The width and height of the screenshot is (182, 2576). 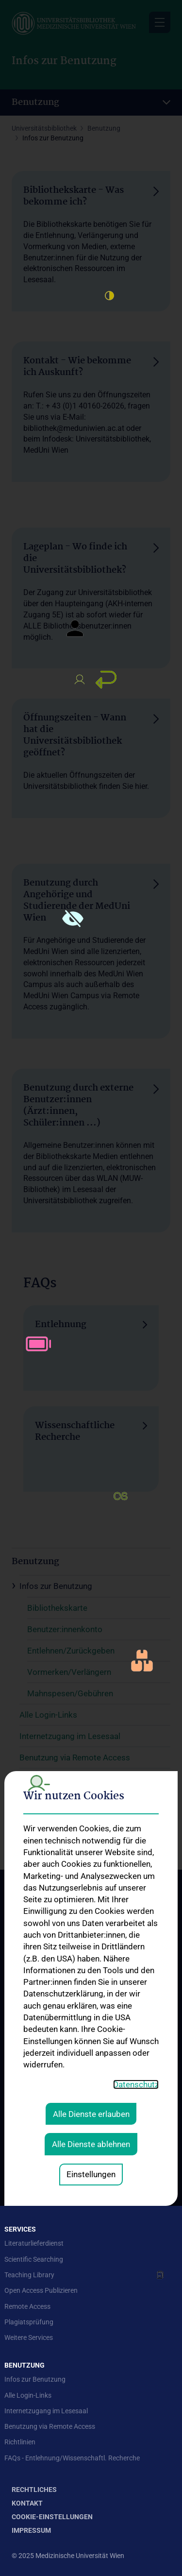 What do you see at coordinates (38, 1344) in the screenshot?
I see `indicates battery is fully charged` at bounding box center [38, 1344].